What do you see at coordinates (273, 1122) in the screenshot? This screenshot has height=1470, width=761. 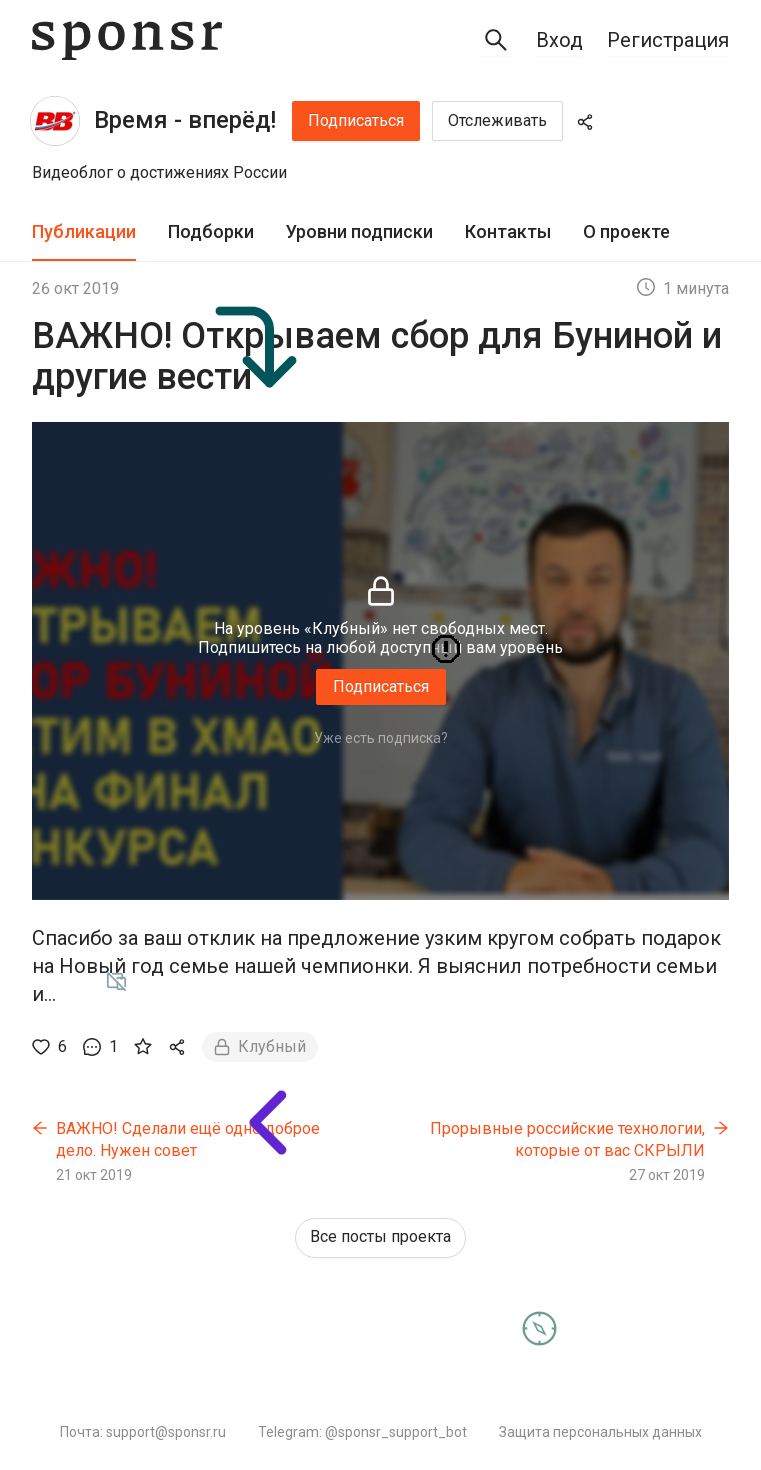 I see `go back to the previous page` at bounding box center [273, 1122].